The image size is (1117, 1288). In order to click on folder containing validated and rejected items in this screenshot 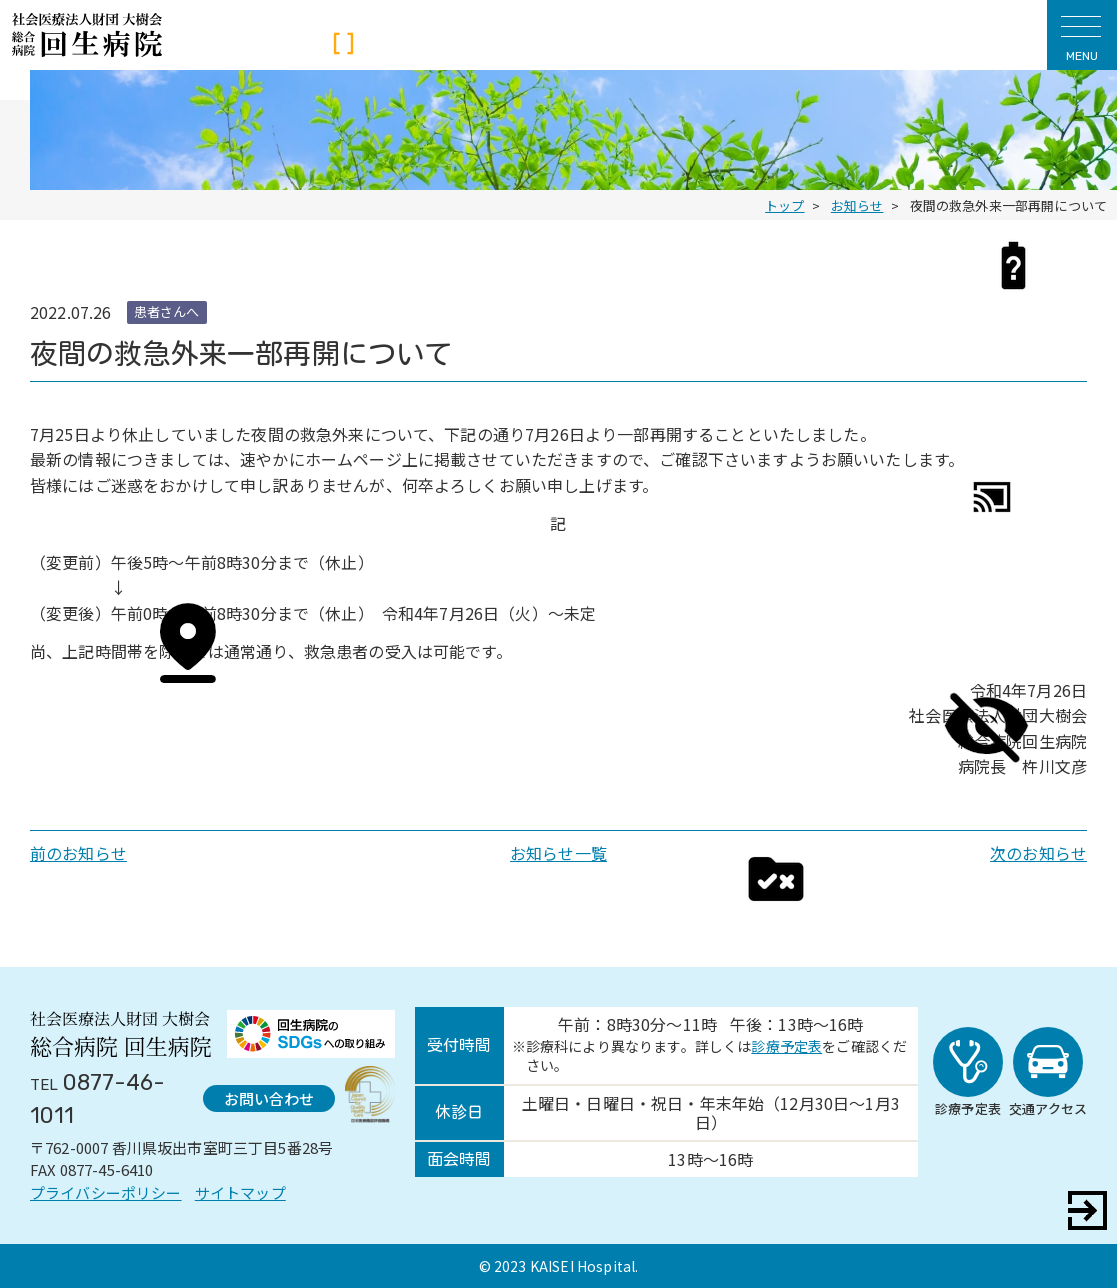, I will do `click(776, 879)`.